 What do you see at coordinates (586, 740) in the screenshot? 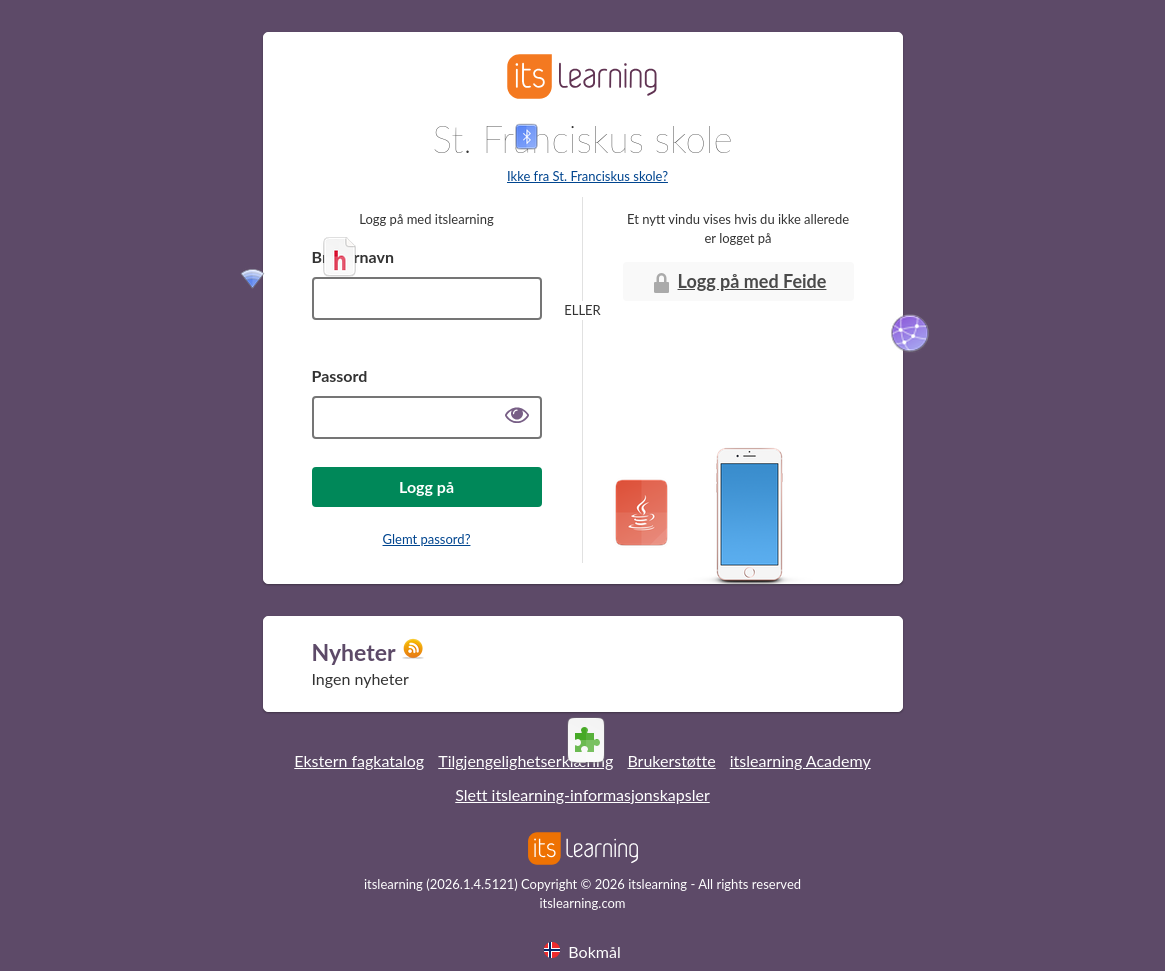
I see `extension or plugin file type` at bounding box center [586, 740].